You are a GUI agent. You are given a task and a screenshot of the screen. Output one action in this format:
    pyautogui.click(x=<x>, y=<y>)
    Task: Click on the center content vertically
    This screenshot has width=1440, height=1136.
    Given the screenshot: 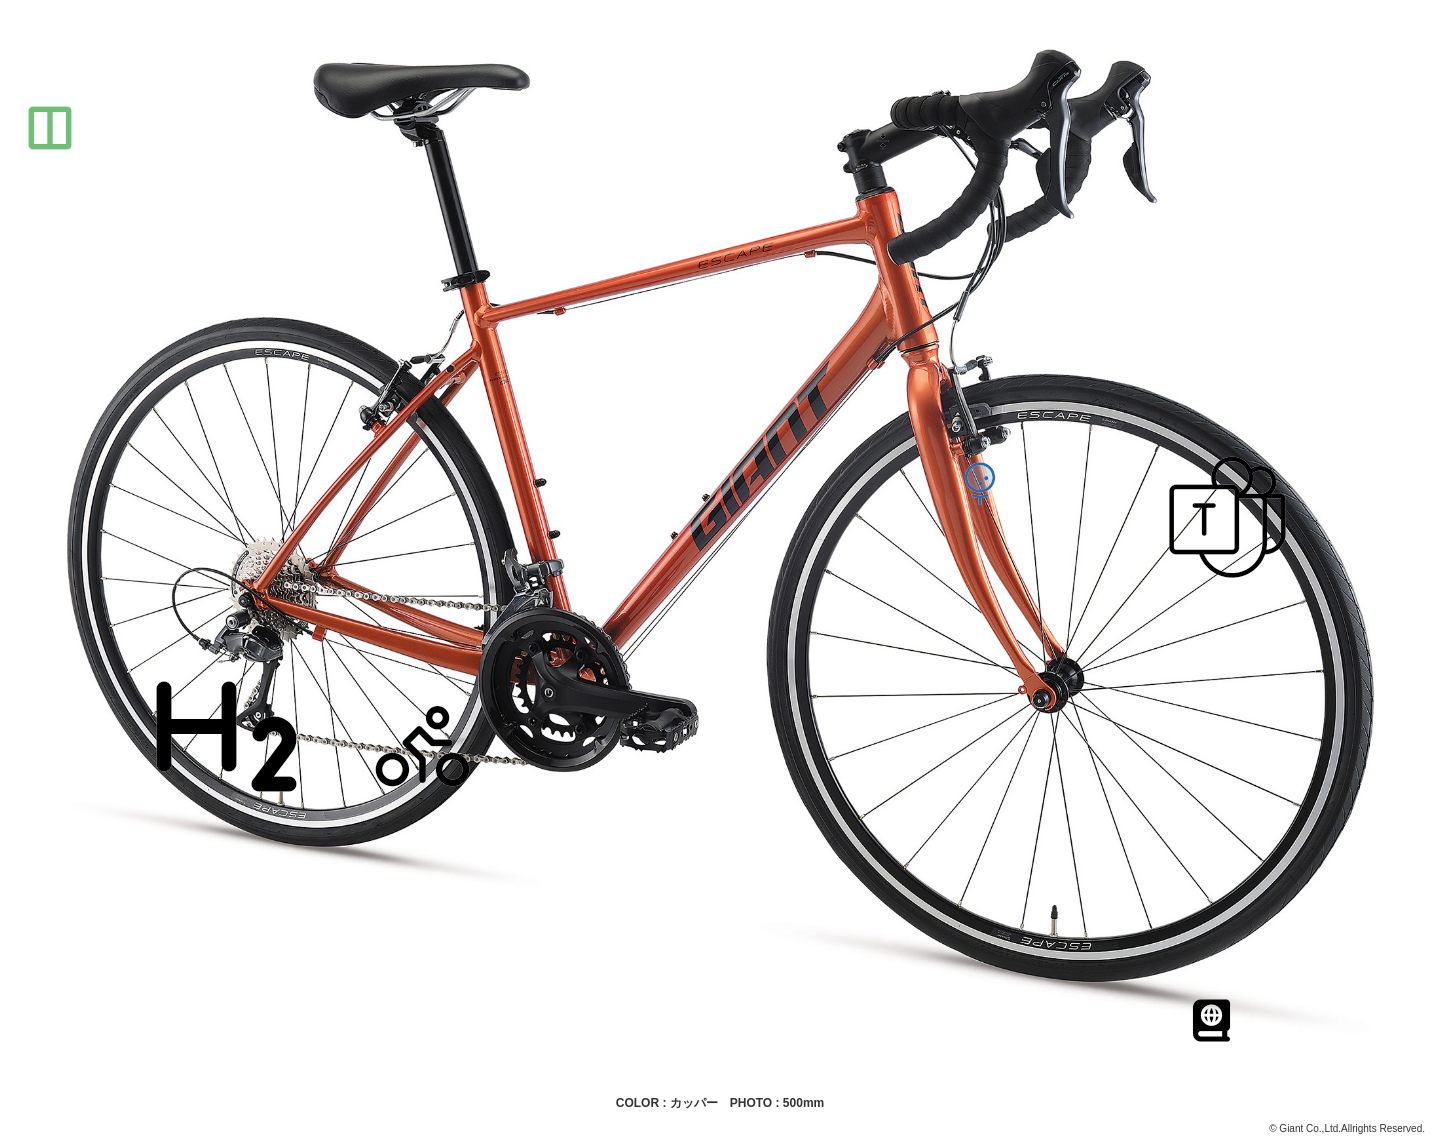 What is the action you would take?
    pyautogui.click(x=883, y=141)
    